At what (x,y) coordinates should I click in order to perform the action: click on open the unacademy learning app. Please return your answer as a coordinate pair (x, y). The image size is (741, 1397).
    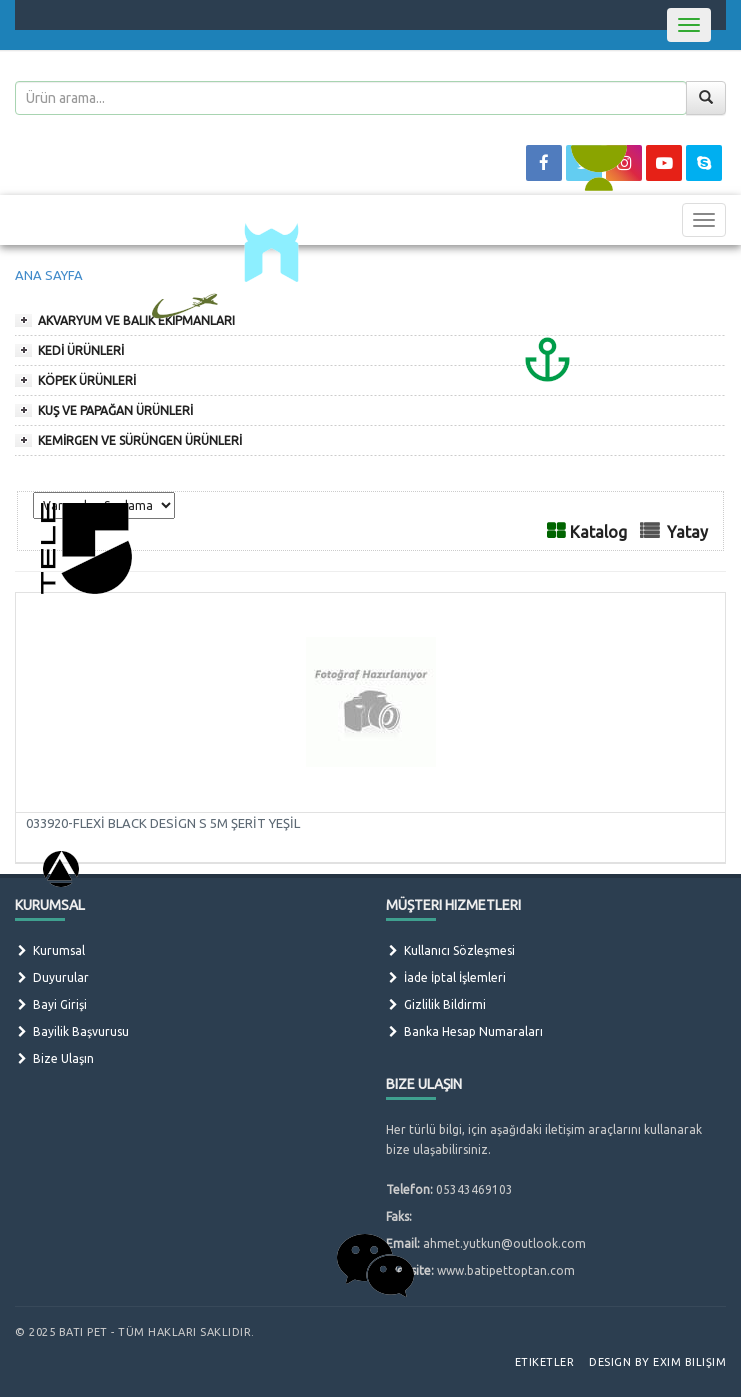
    Looking at the image, I should click on (599, 168).